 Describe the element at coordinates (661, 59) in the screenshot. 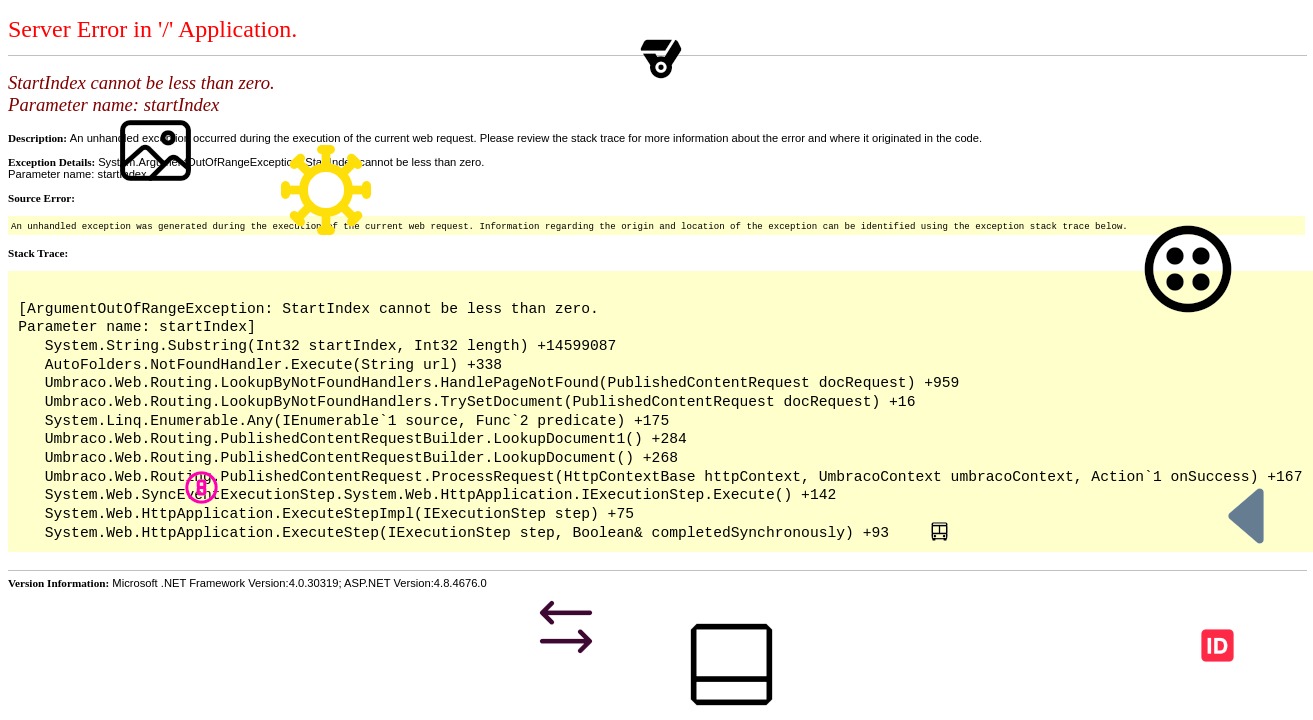

I see `view achievements or awards` at that location.